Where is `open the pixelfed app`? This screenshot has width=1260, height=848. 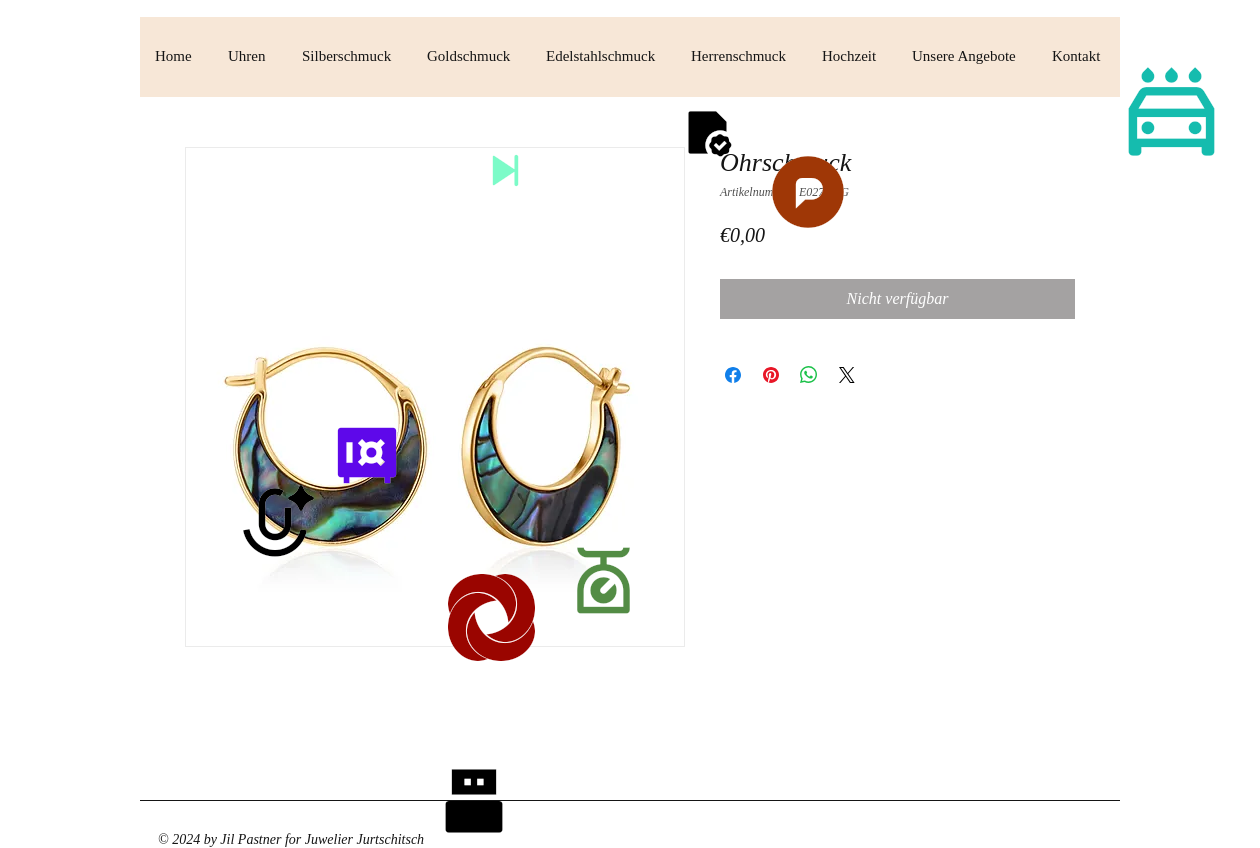 open the pixelfed app is located at coordinates (808, 192).